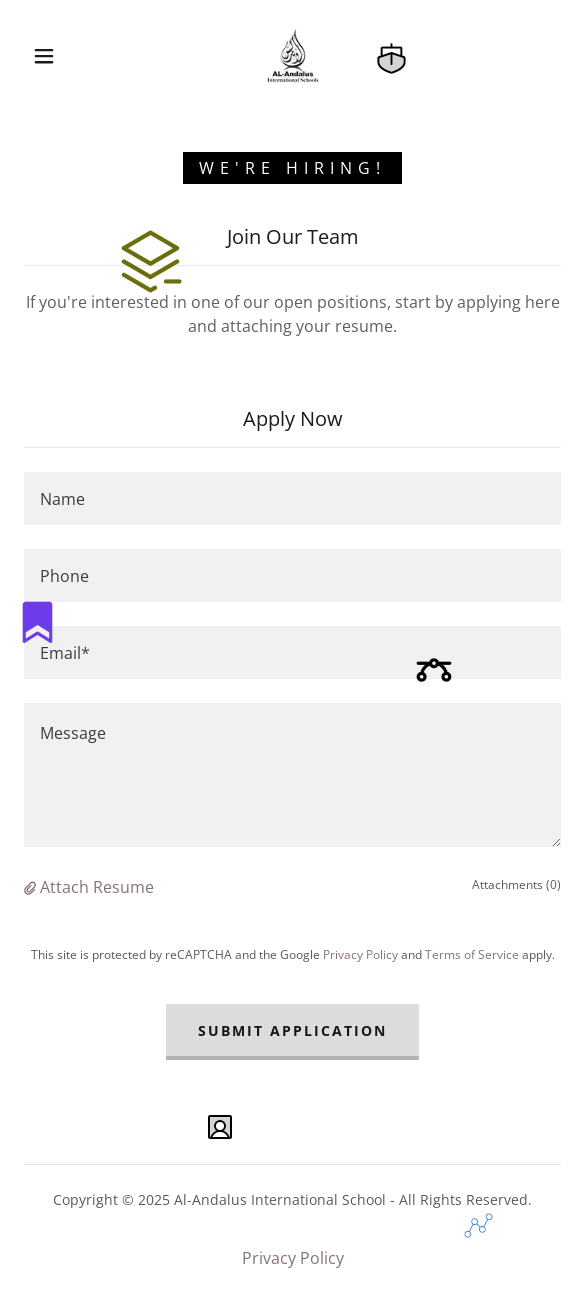 The width and height of the screenshot is (585, 1314). What do you see at coordinates (150, 261) in the screenshot?
I see `remove a layer from the stack` at bounding box center [150, 261].